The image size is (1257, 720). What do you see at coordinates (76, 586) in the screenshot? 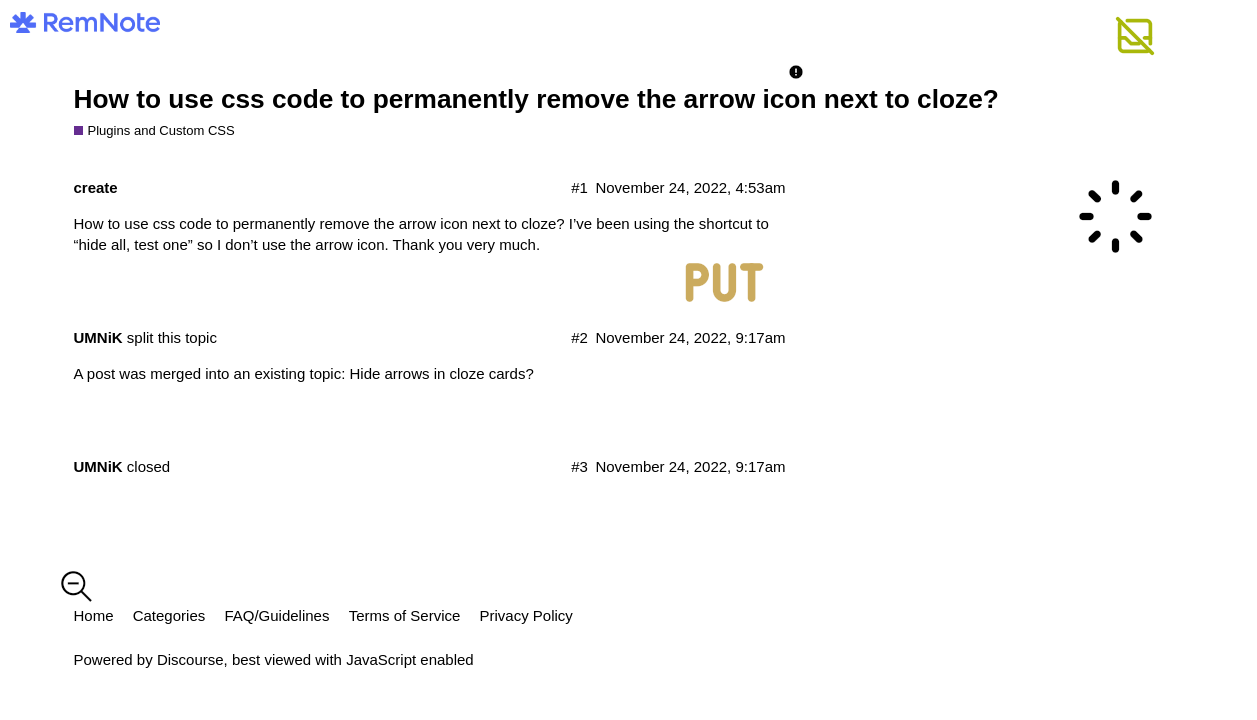
I see `zoom out to see more content` at bounding box center [76, 586].